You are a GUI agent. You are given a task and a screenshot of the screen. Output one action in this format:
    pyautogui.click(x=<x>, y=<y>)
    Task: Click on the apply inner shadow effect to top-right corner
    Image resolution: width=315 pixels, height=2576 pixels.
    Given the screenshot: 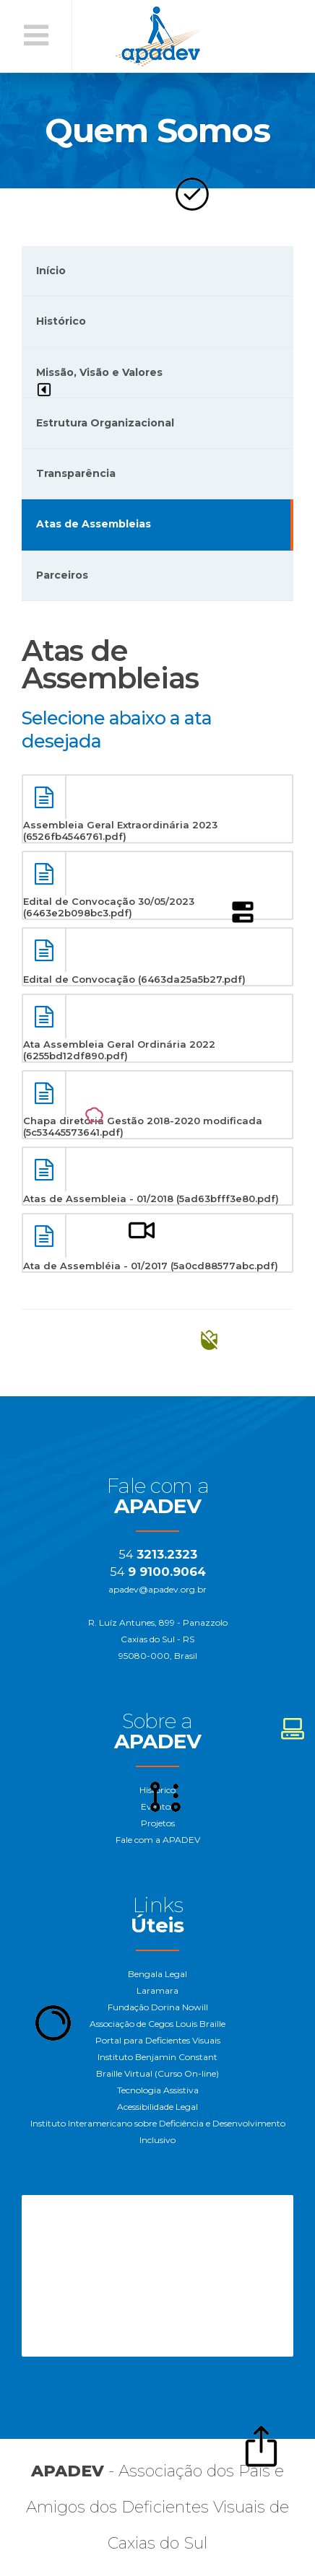 What is the action you would take?
    pyautogui.click(x=53, y=2023)
    